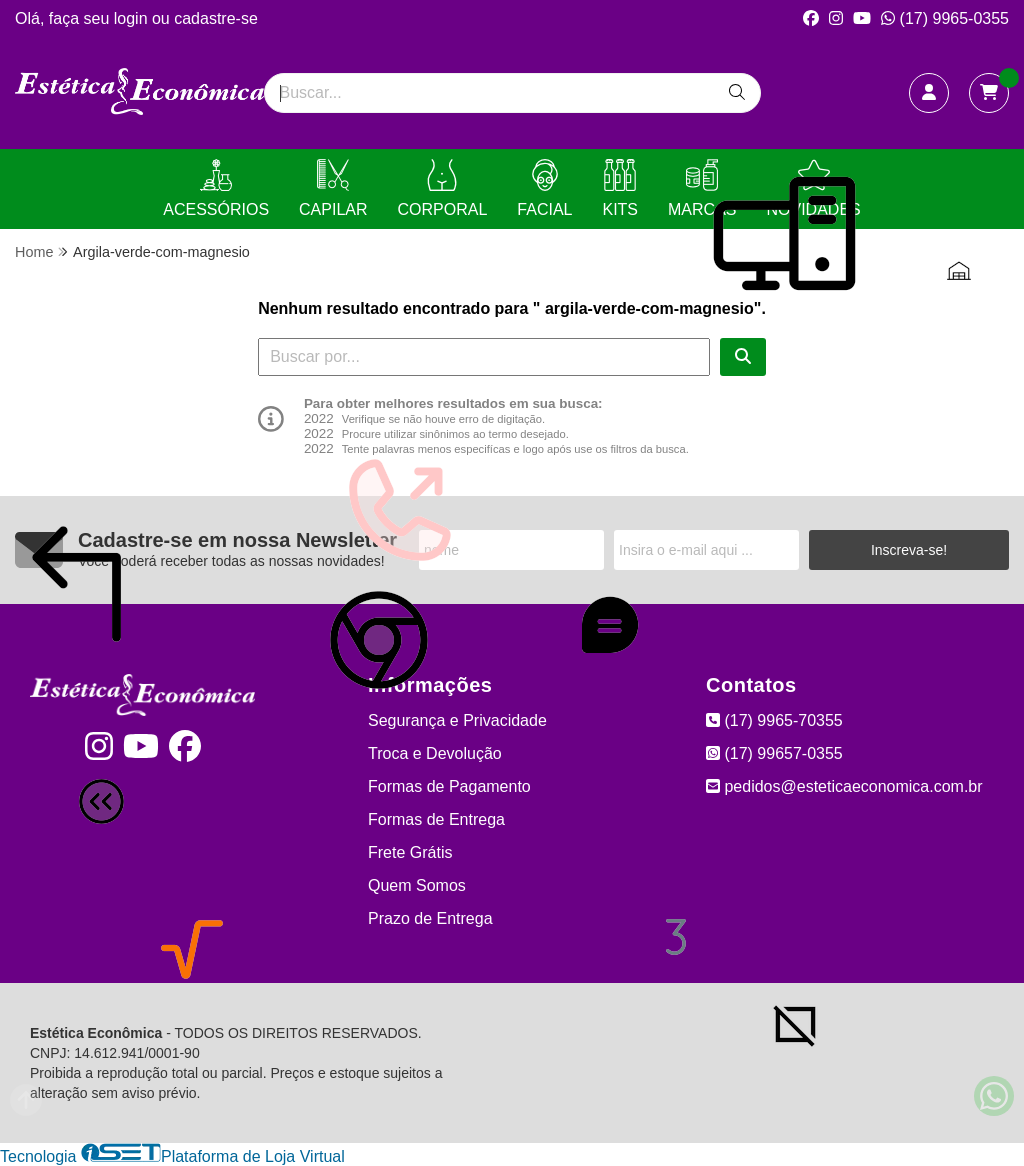 The height and width of the screenshot is (1166, 1024). What do you see at coordinates (402, 508) in the screenshot?
I see `make an outgoing call` at bounding box center [402, 508].